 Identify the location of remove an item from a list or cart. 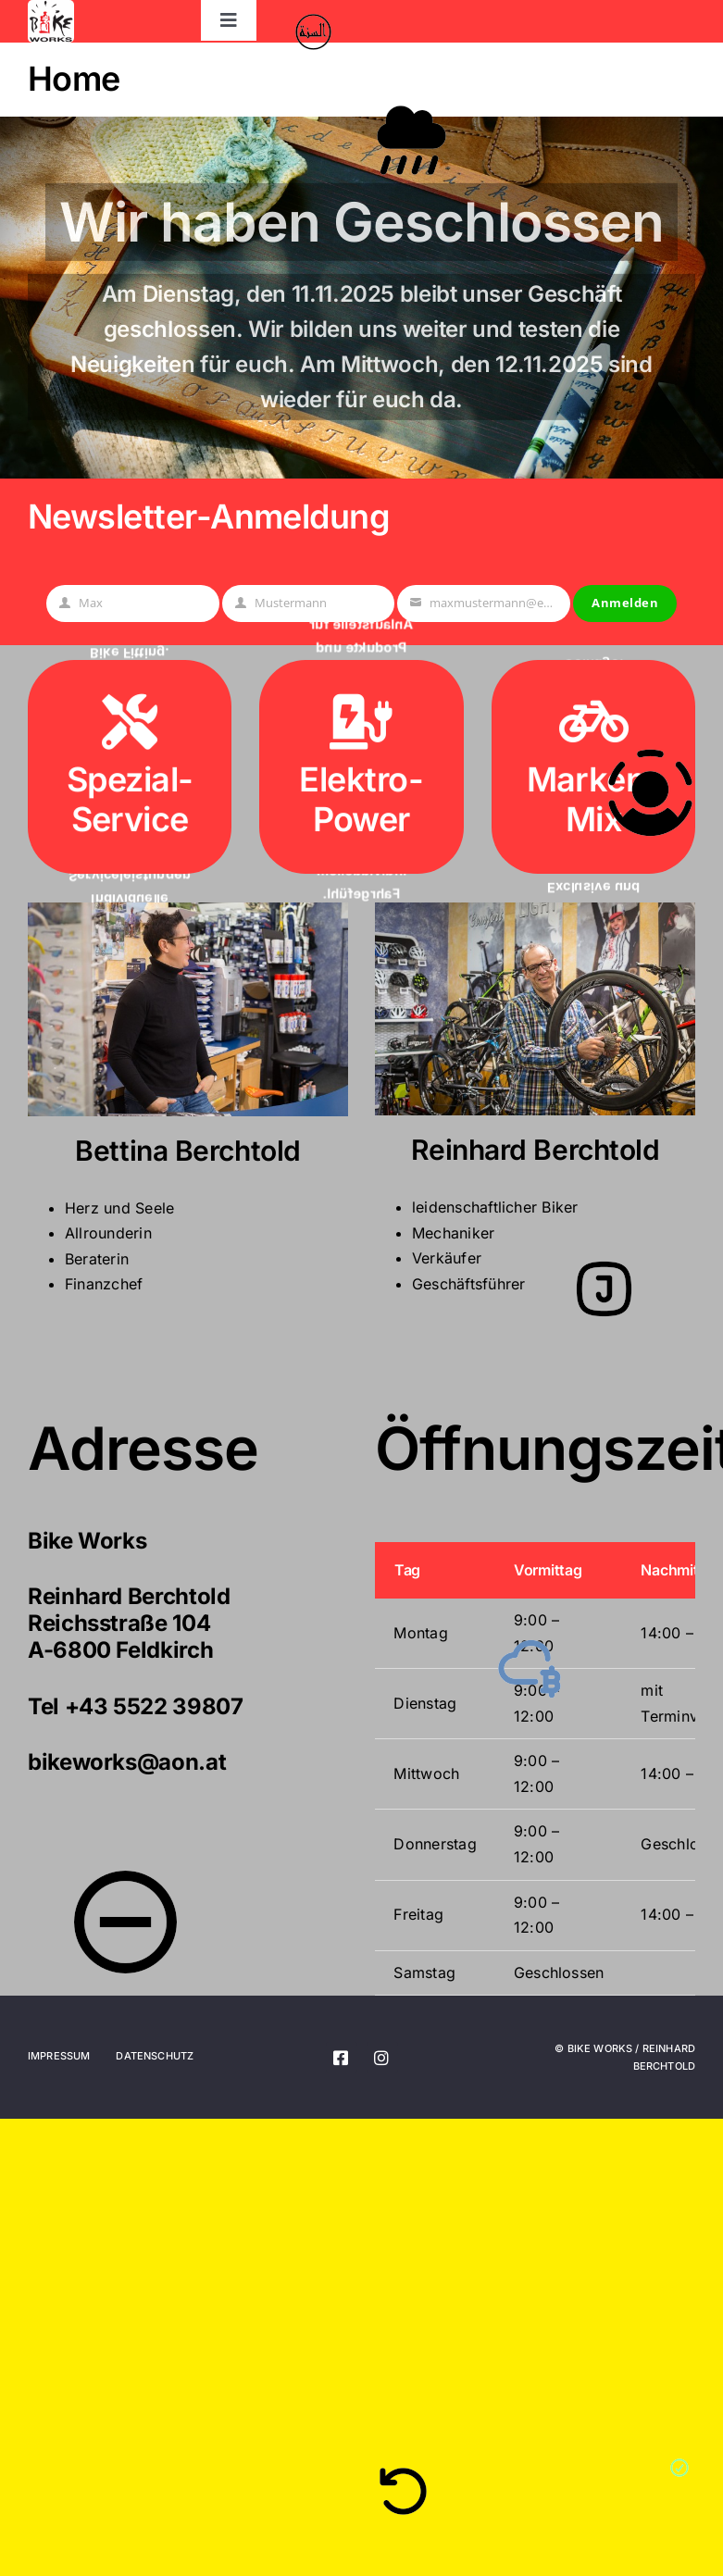
(125, 1922).